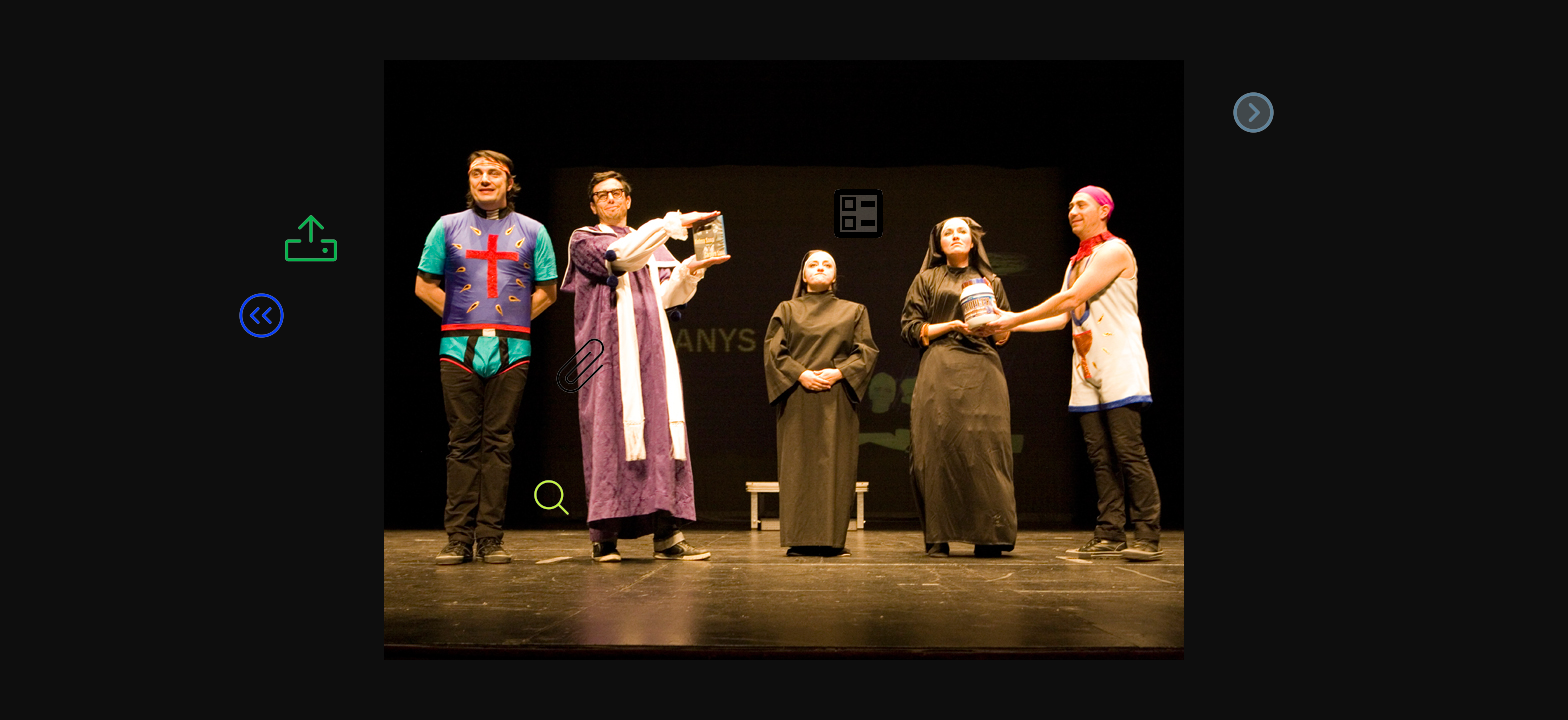 The image size is (1568, 720). I want to click on upload a file or document, so click(311, 241).